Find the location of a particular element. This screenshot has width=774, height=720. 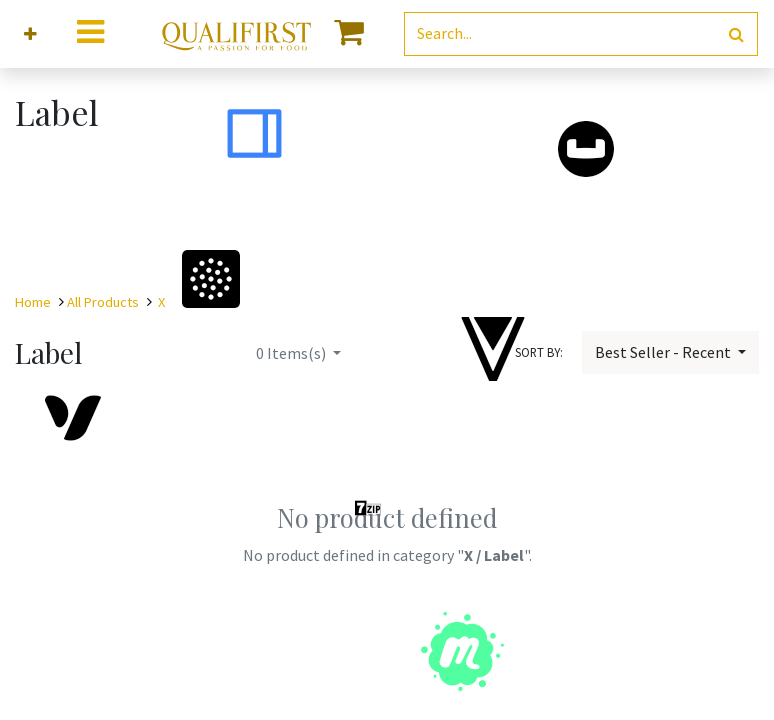

switch to right sidebar layout is located at coordinates (254, 133).